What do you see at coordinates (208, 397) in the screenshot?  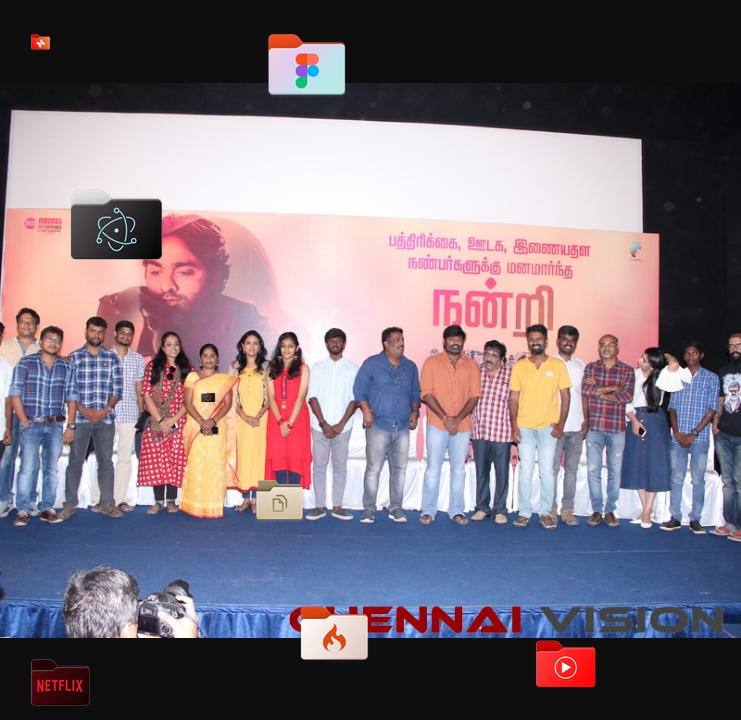 I see `open pytorch project folder` at bounding box center [208, 397].